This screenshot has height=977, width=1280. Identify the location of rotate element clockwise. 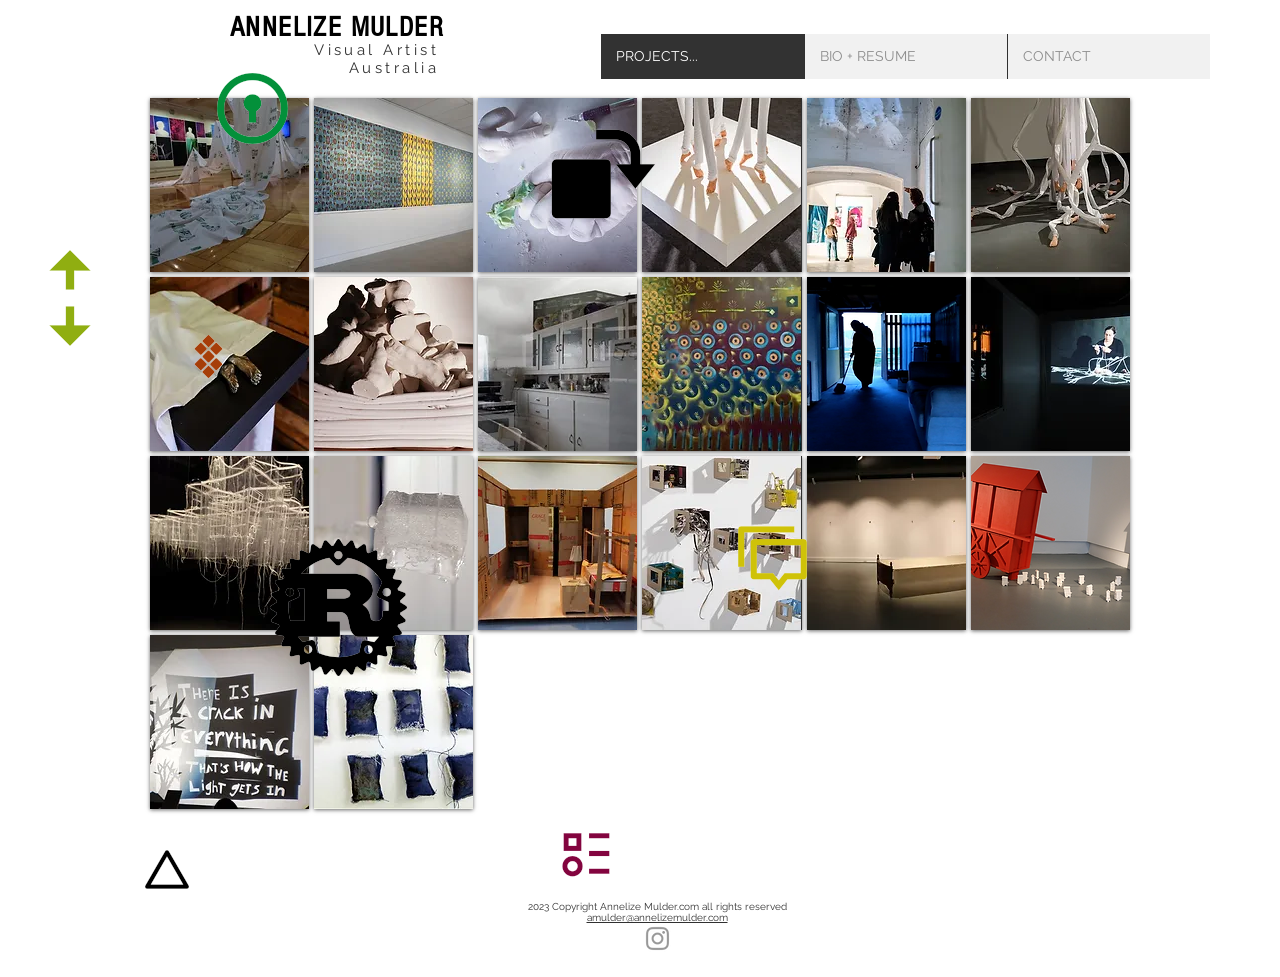
(601, 174).